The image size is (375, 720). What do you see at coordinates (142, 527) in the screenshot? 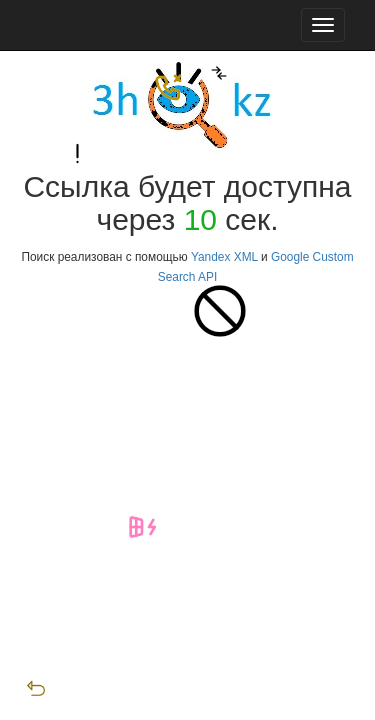
I see `access solar energy settings` at bounding box center [142, 527].